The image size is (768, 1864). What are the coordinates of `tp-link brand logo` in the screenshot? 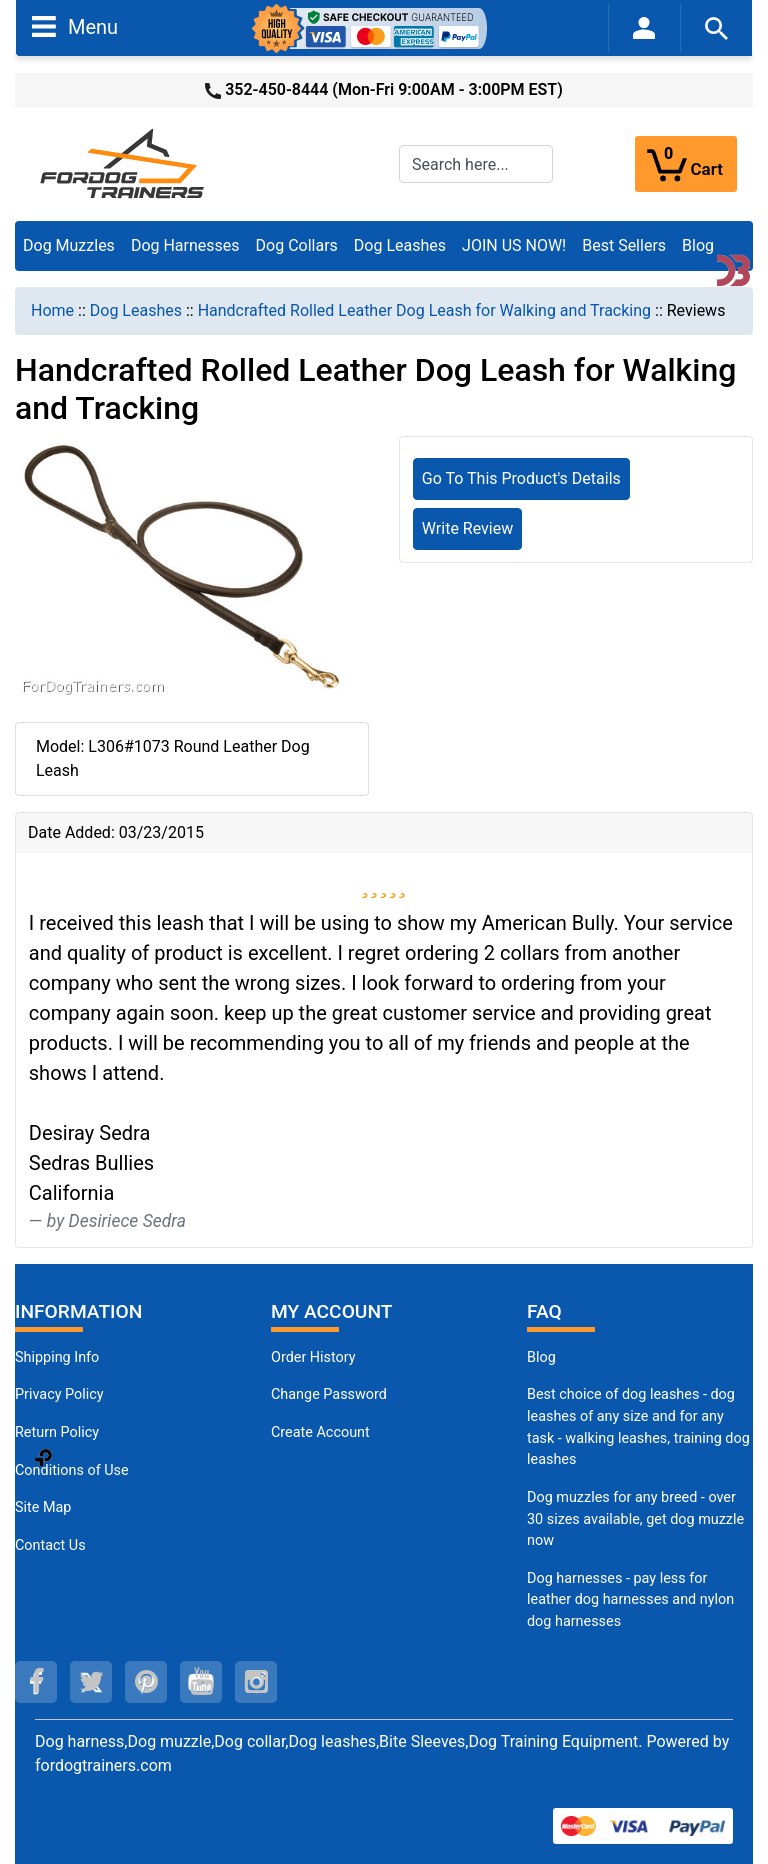 It's located at (43, 1457).